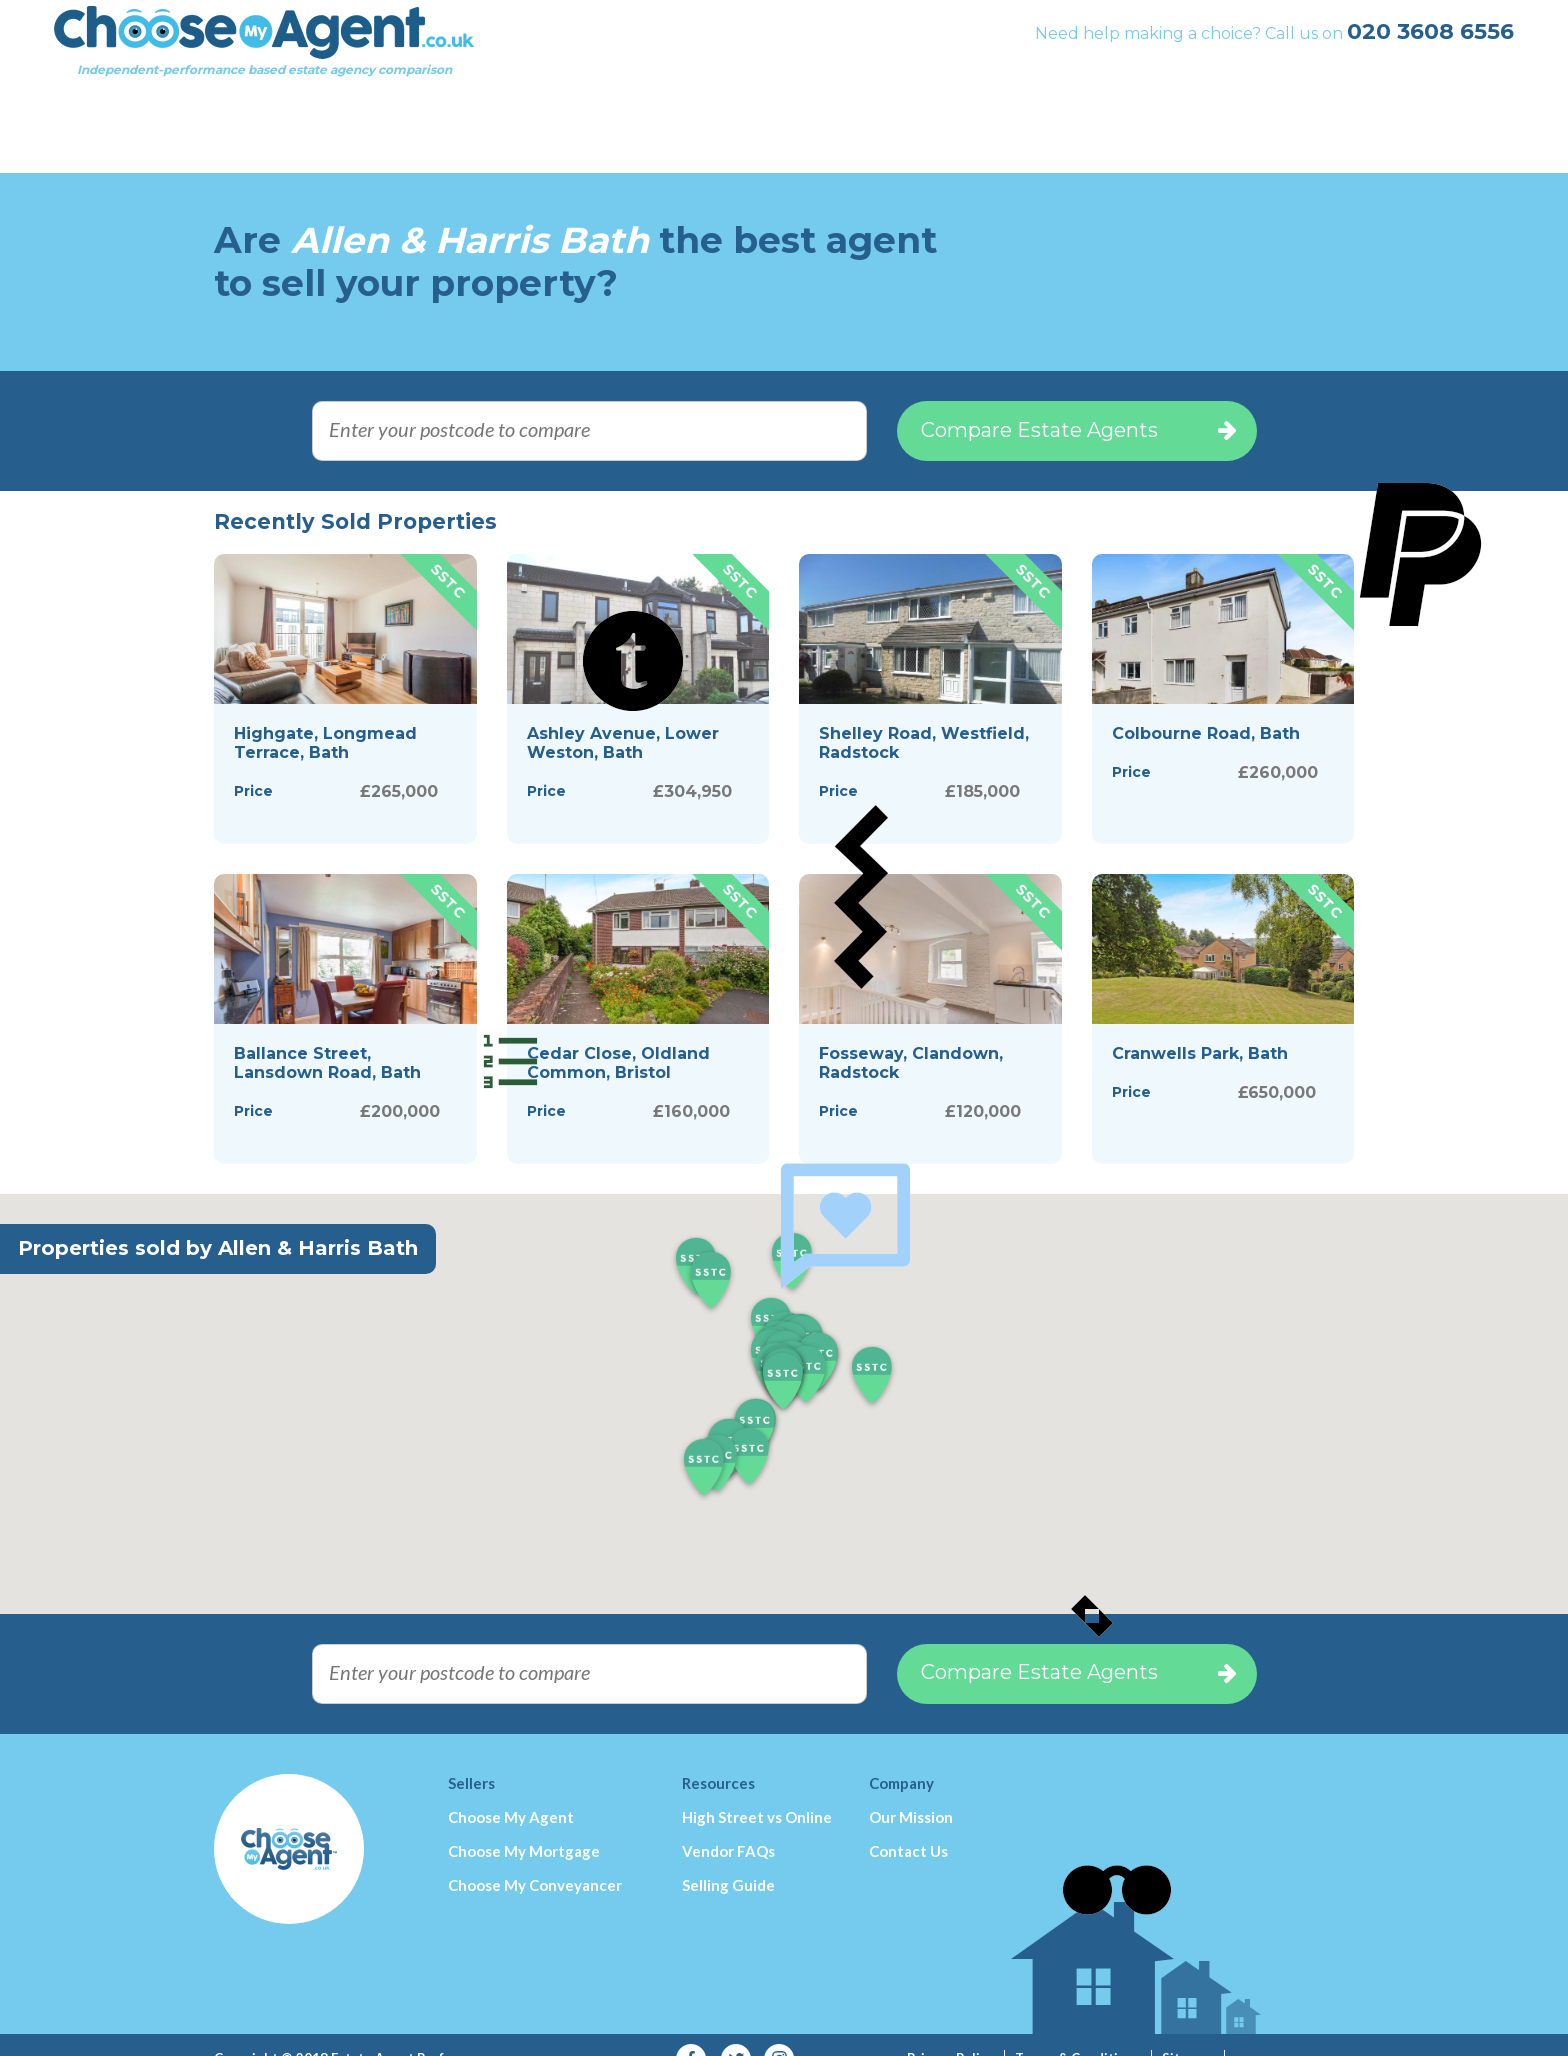 The image size is (1568, 2056). I want to click on enable reading mode, so click(1117, 1890).